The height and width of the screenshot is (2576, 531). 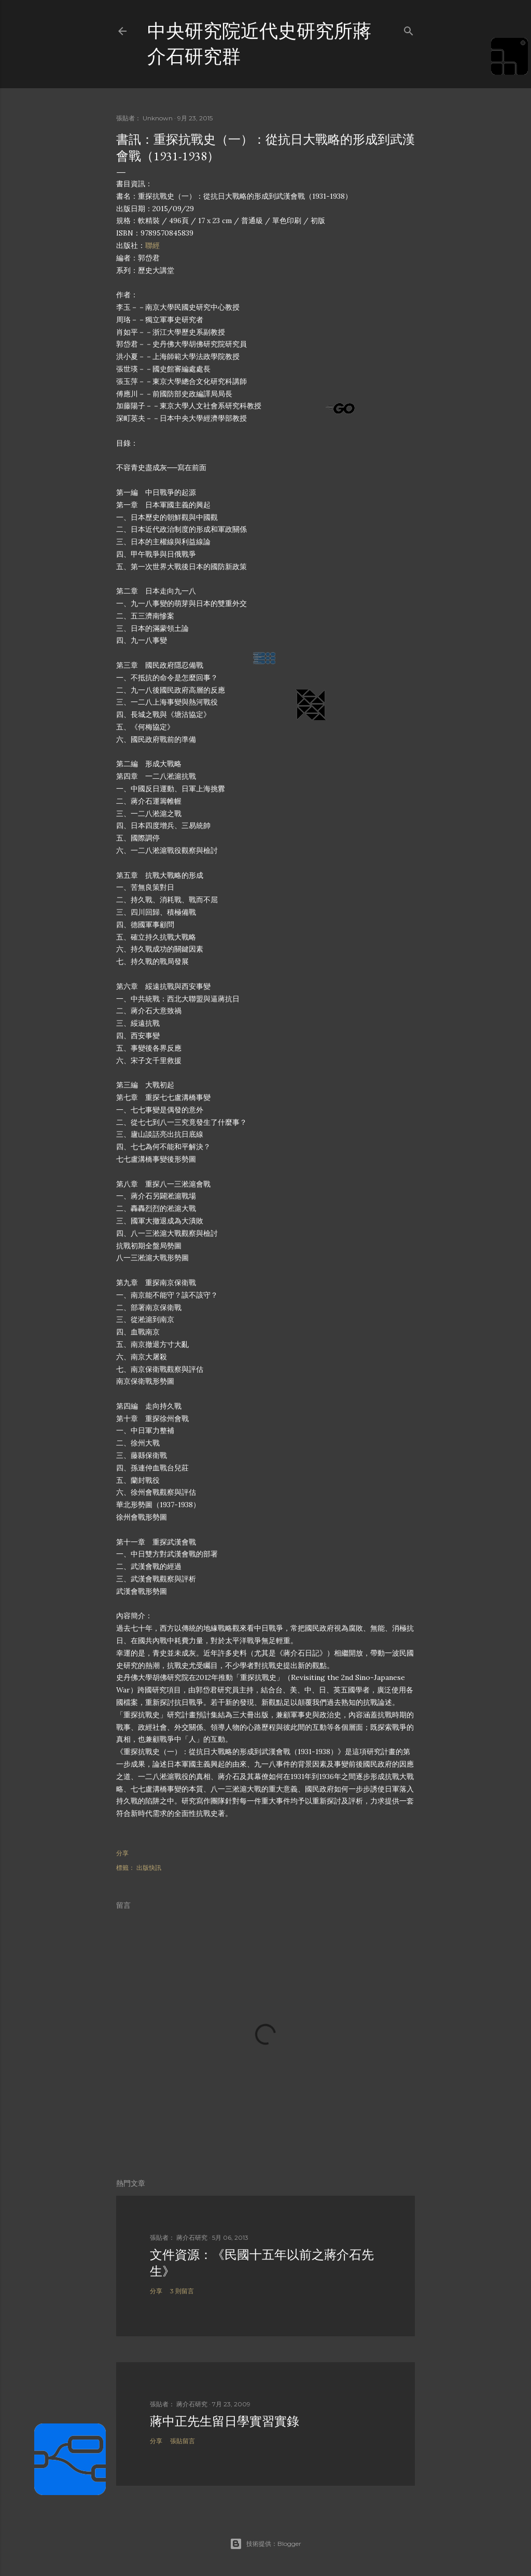 What do you see at coordinates (264, 658) in the screenshot?
I see `modin library logo` at bounding box center [264, 658].